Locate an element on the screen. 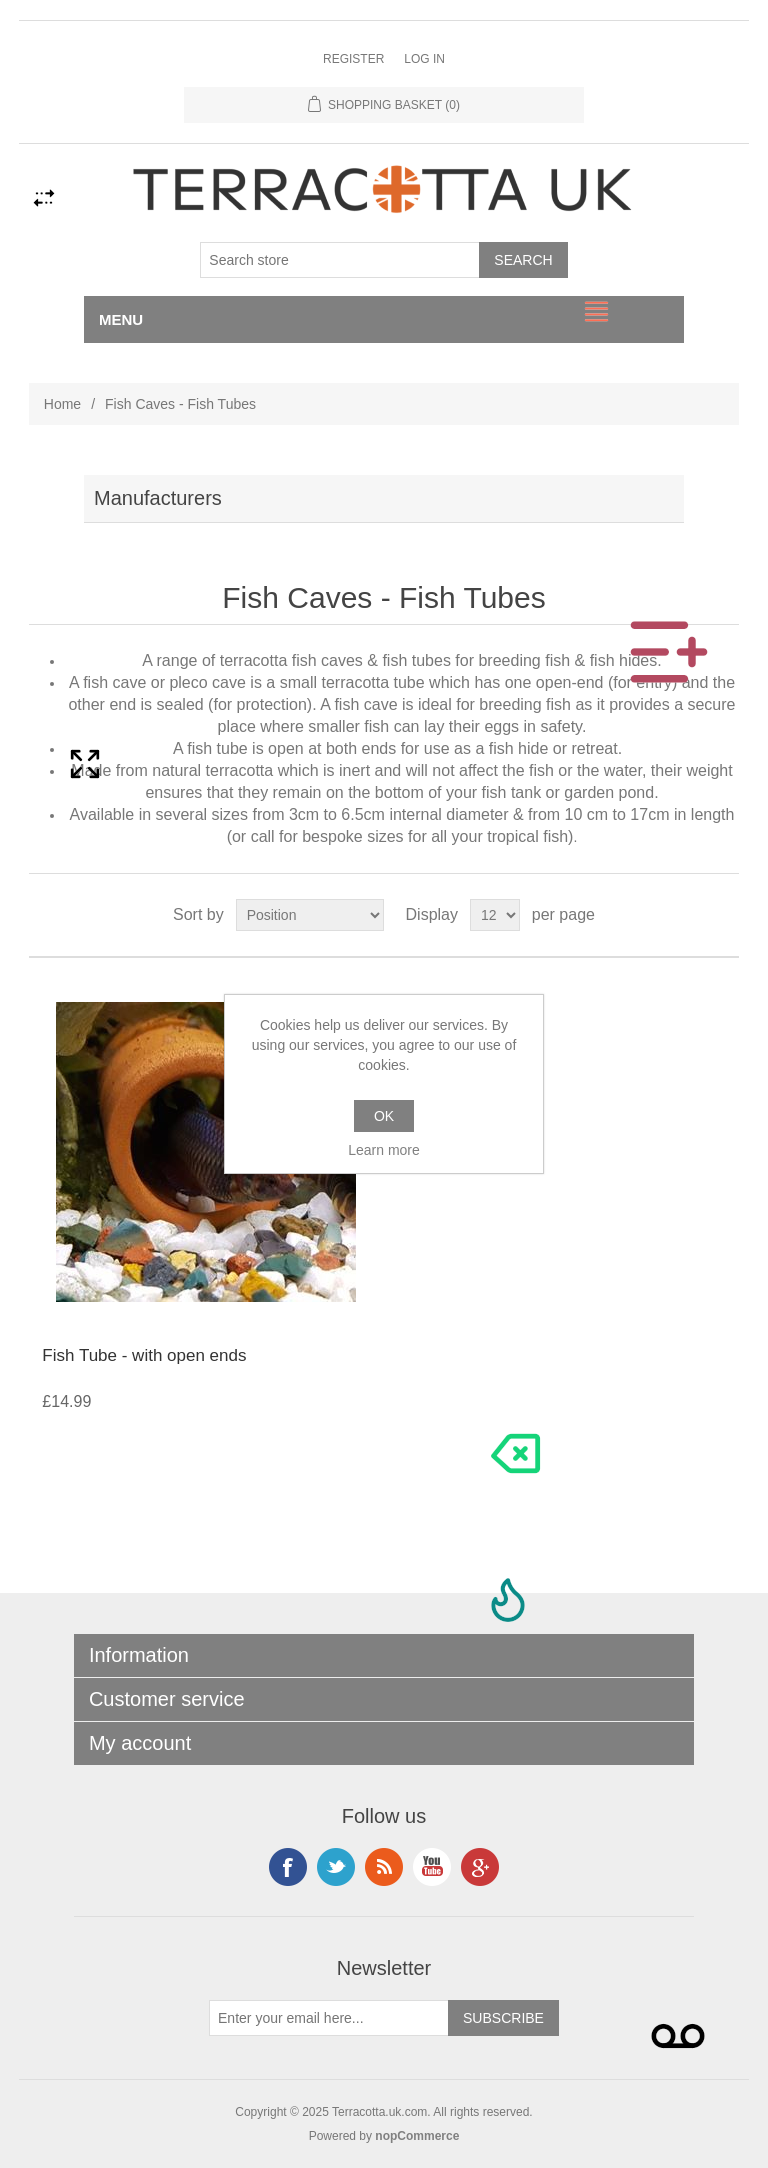 This screenshot has width=768, height=2168. open navigation menu is located at coordinates (596, 311).